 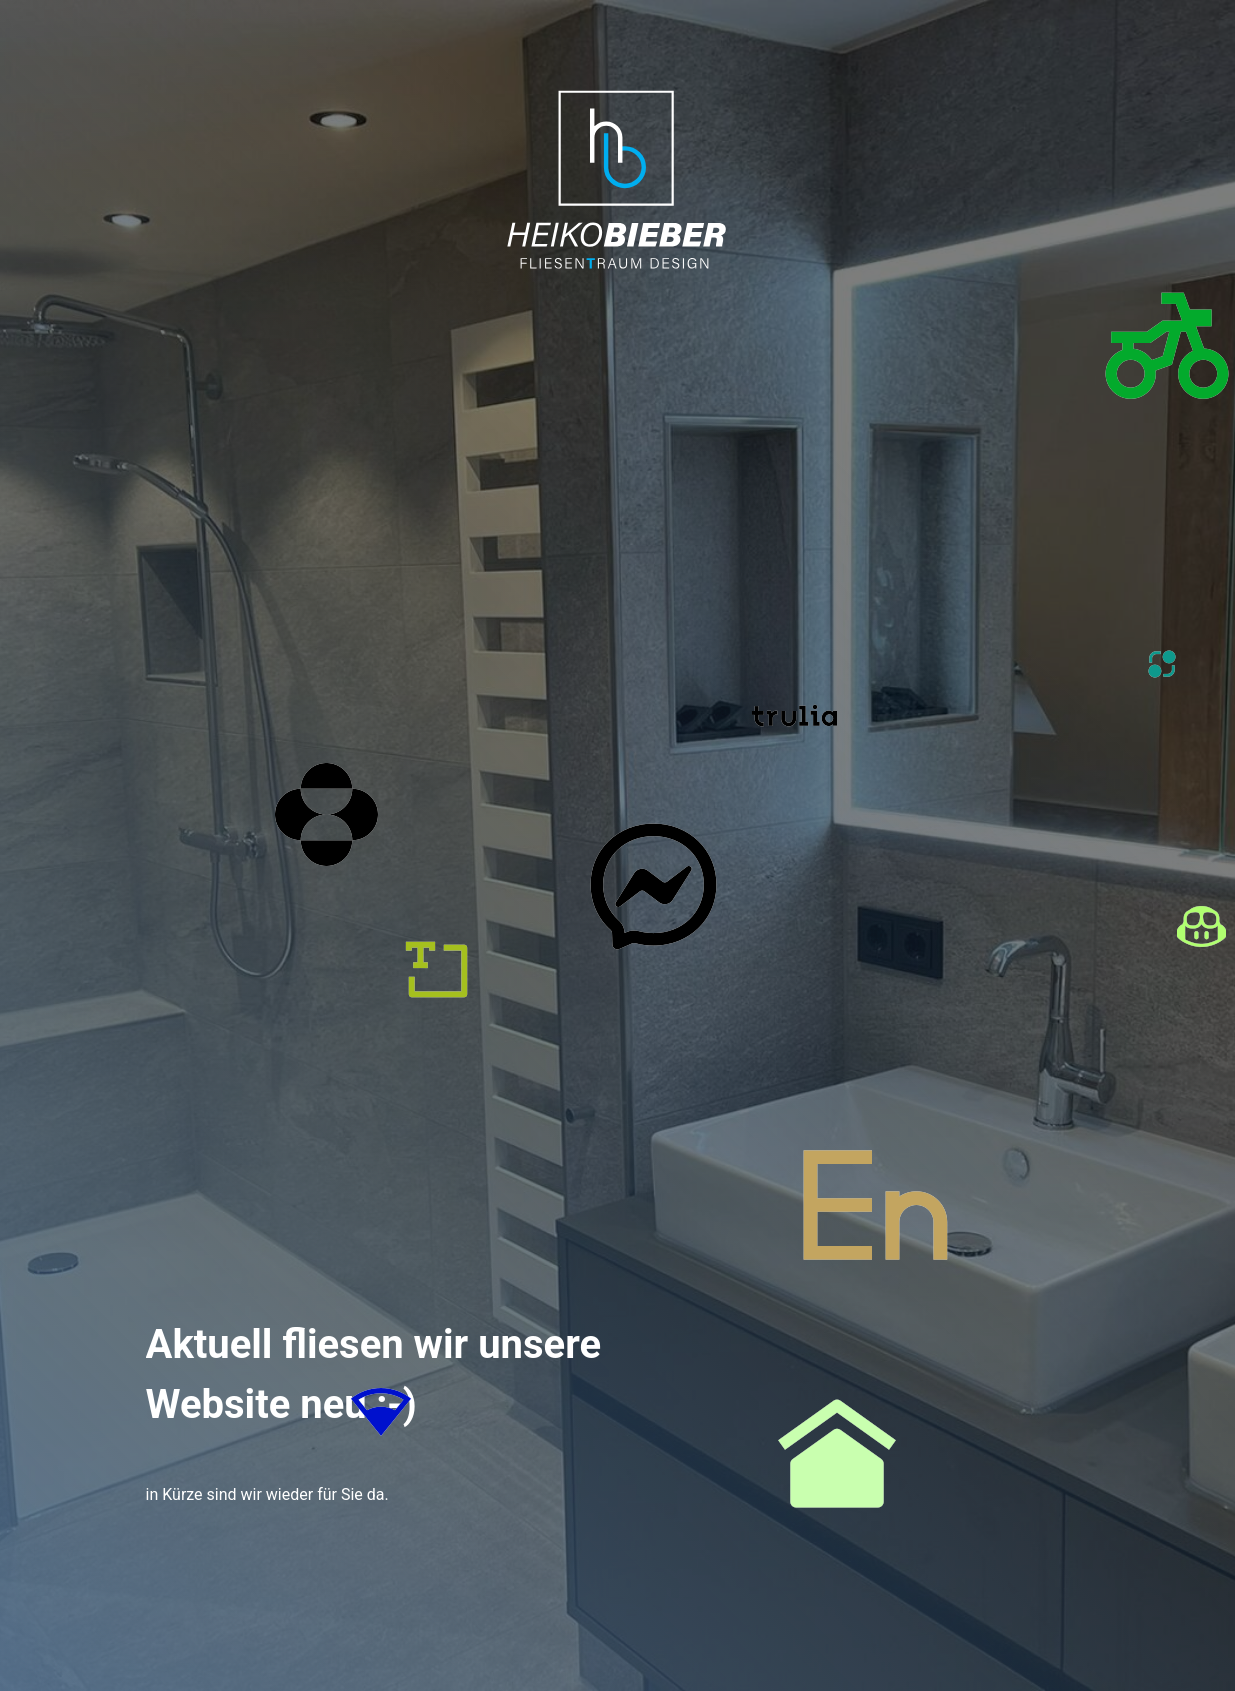 What do you see at coordinates (653, 886) in the screenshot?
I see `open Facebook Messenger` at bounding box center [653, 886].